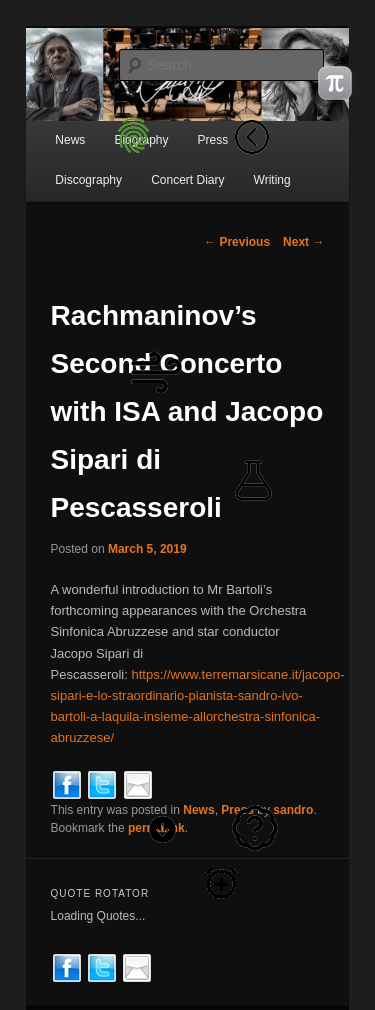  What do you see at coordinates (133, 135) in the screenshot?
I see `authenticate with fingerprint` at bounding box center [133, 135].